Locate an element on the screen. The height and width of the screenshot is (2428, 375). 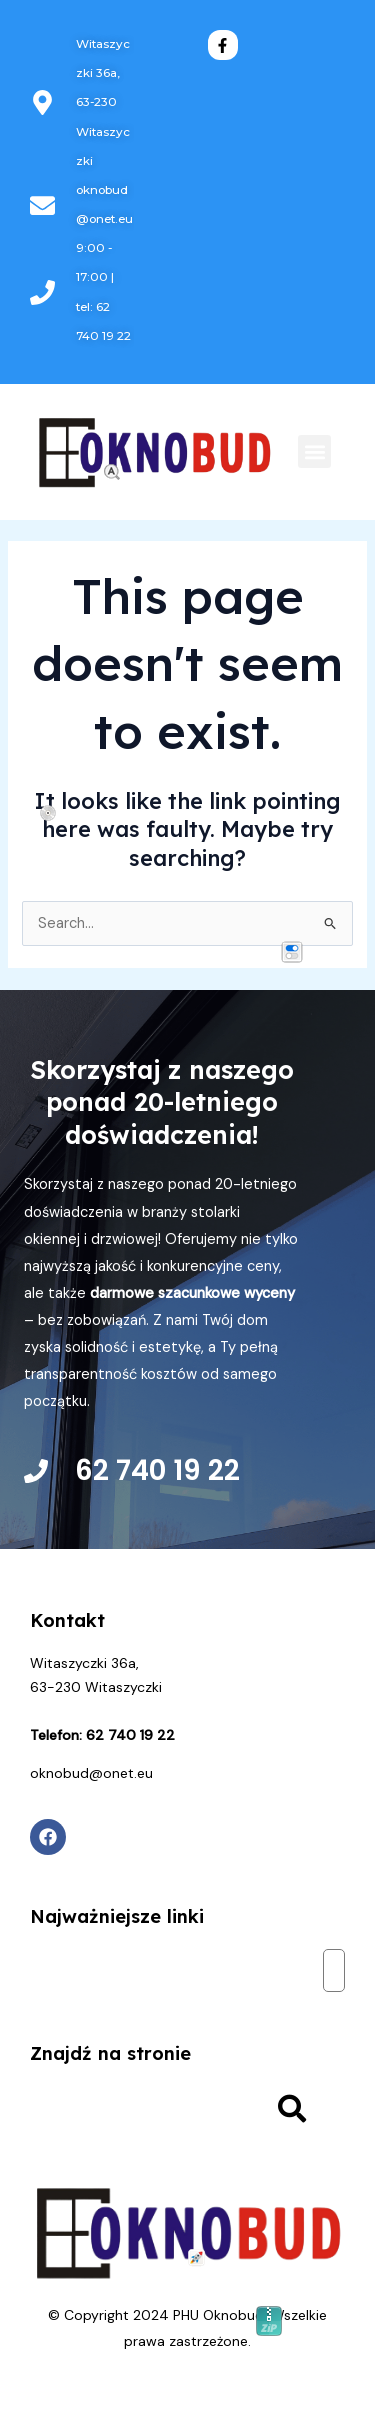
a compressed zip file is located at coordinates (269, 2321).